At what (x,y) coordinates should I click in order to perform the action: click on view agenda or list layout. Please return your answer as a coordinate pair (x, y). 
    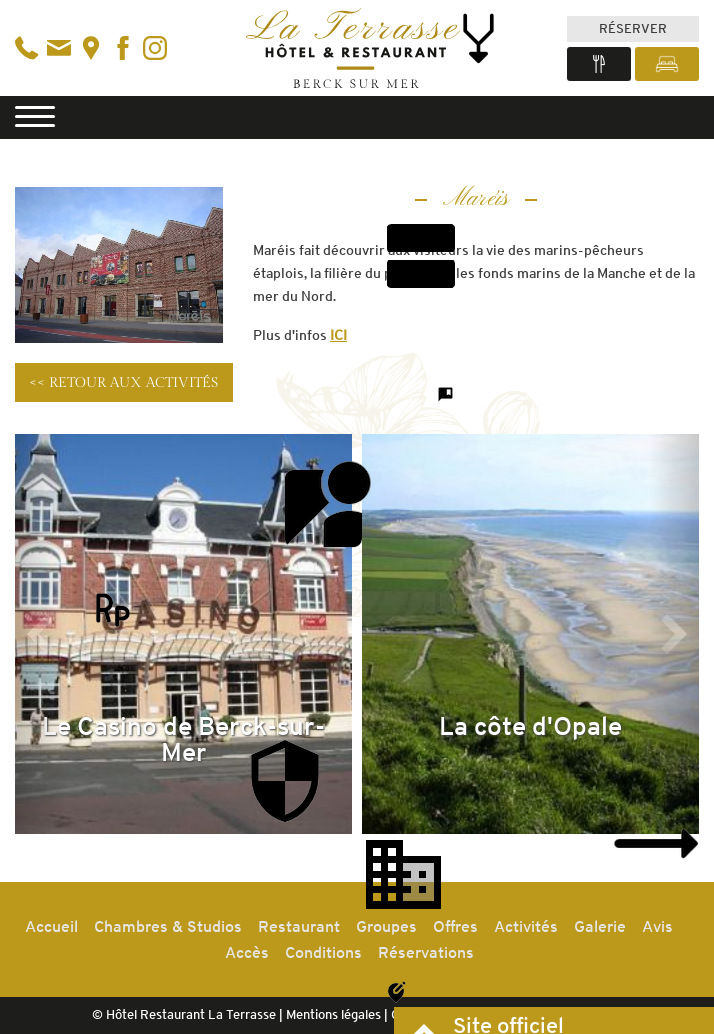
    Looking at the image, I should click on (423, 256).